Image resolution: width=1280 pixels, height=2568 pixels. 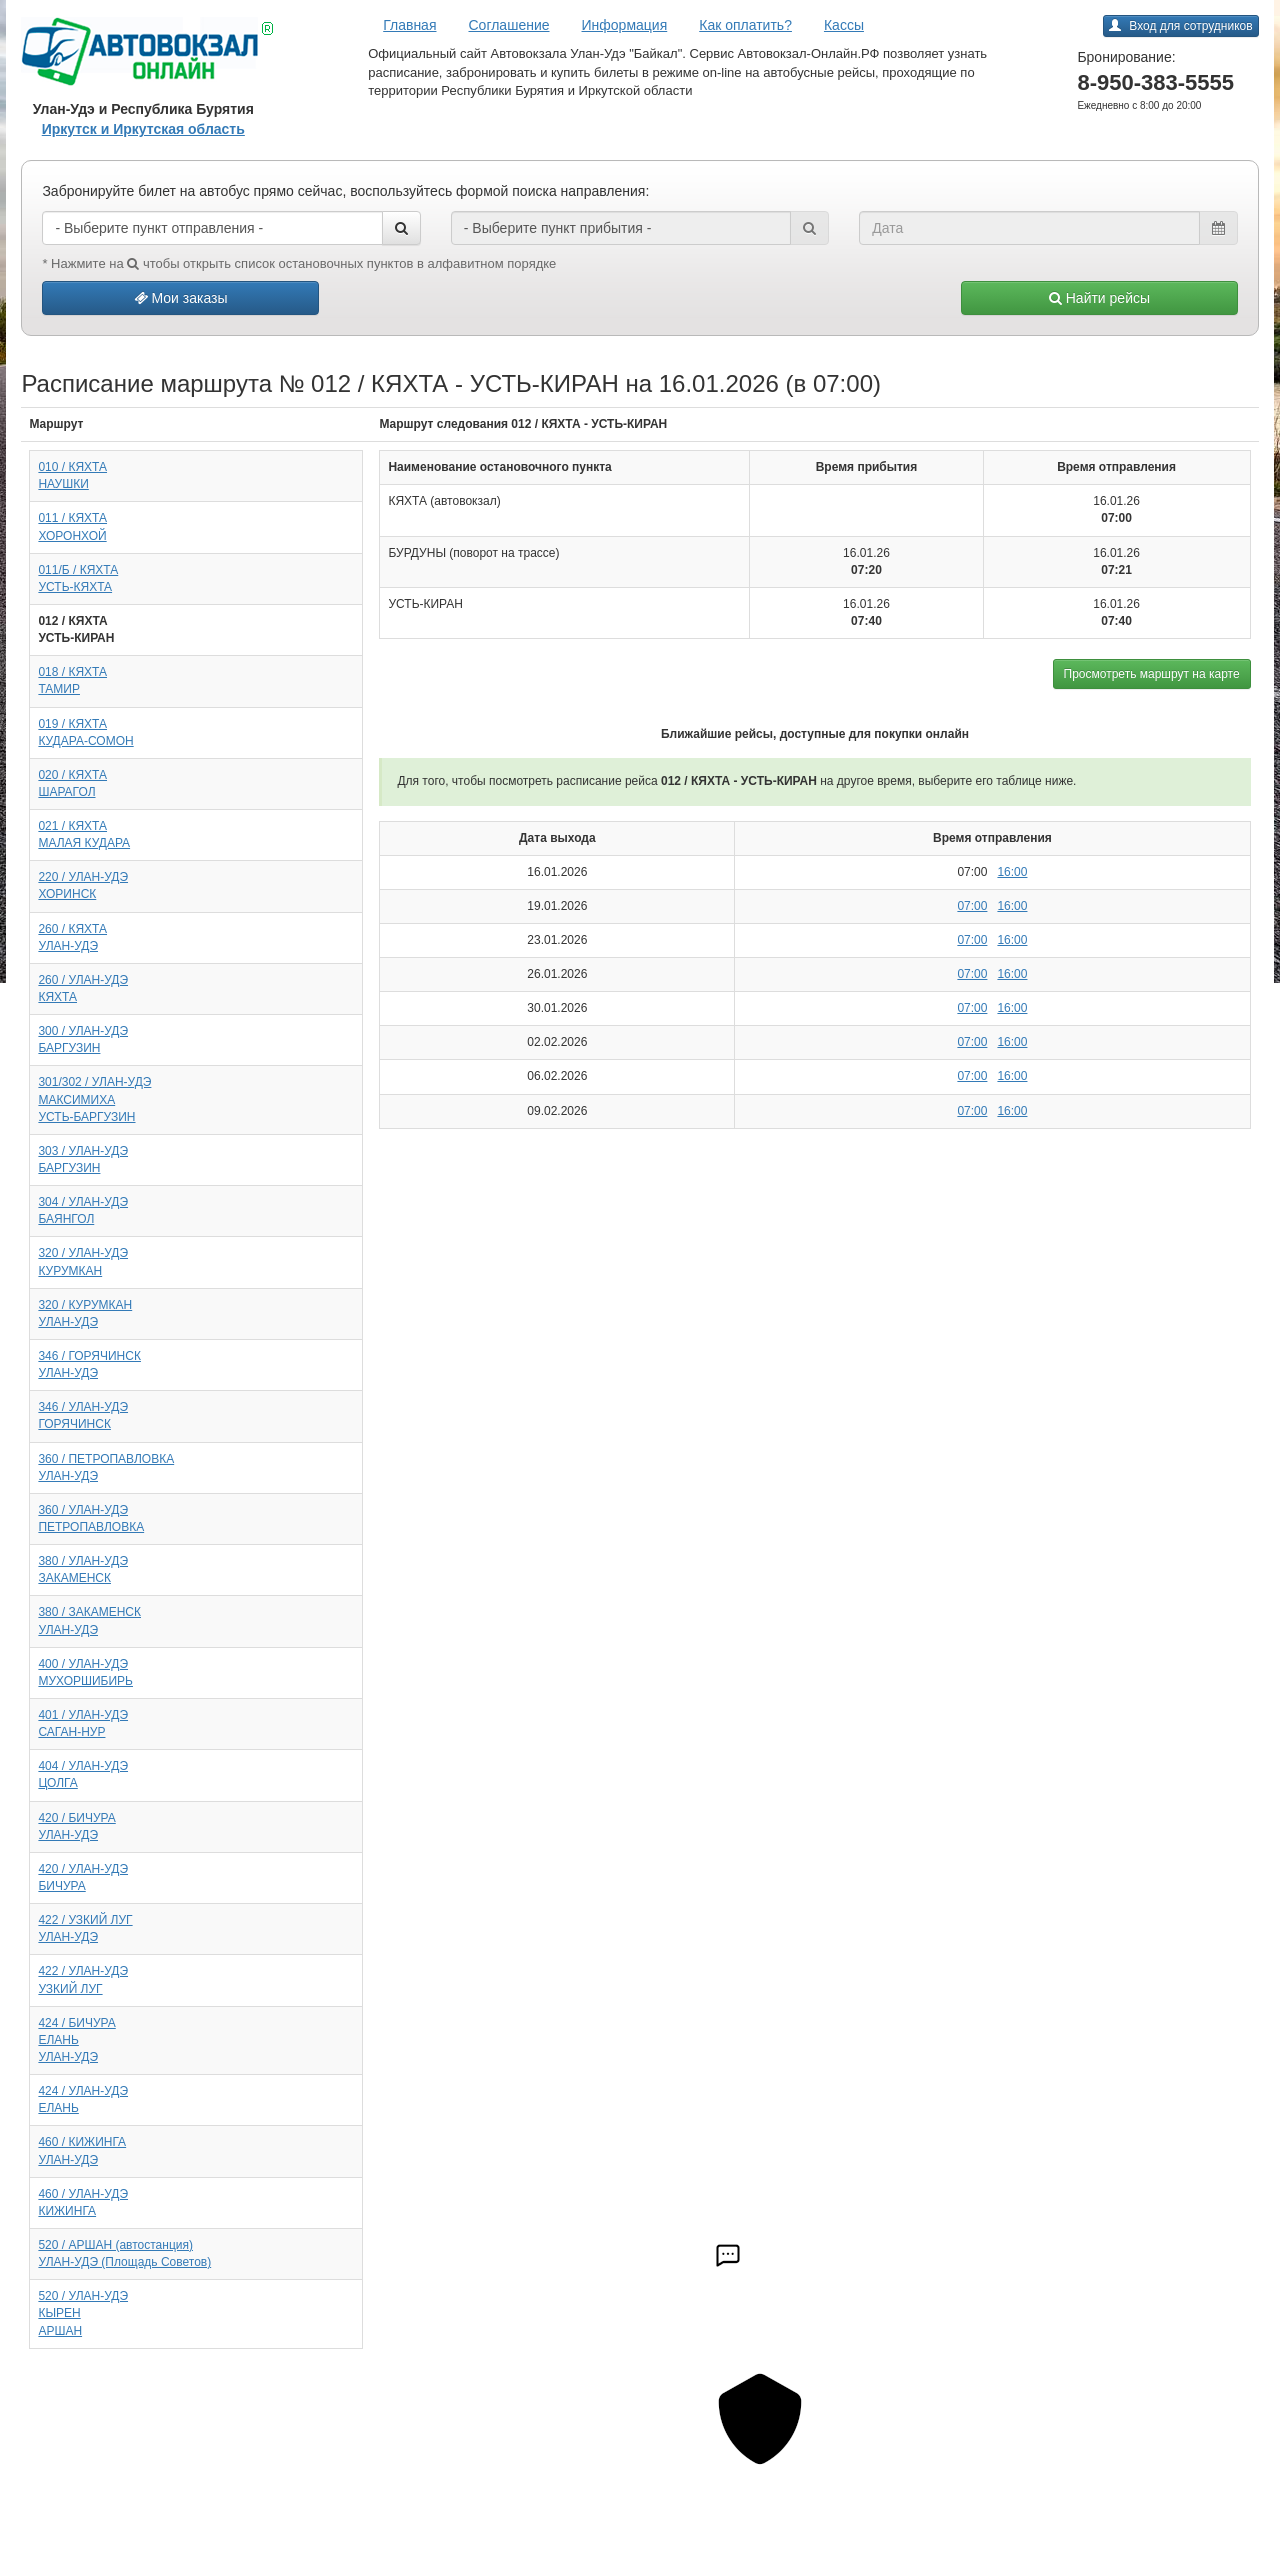 What do you see at coordinates (728, 2255) in the screenshot?
I see `open messaging or chat` at bounding box center [728, 2255].